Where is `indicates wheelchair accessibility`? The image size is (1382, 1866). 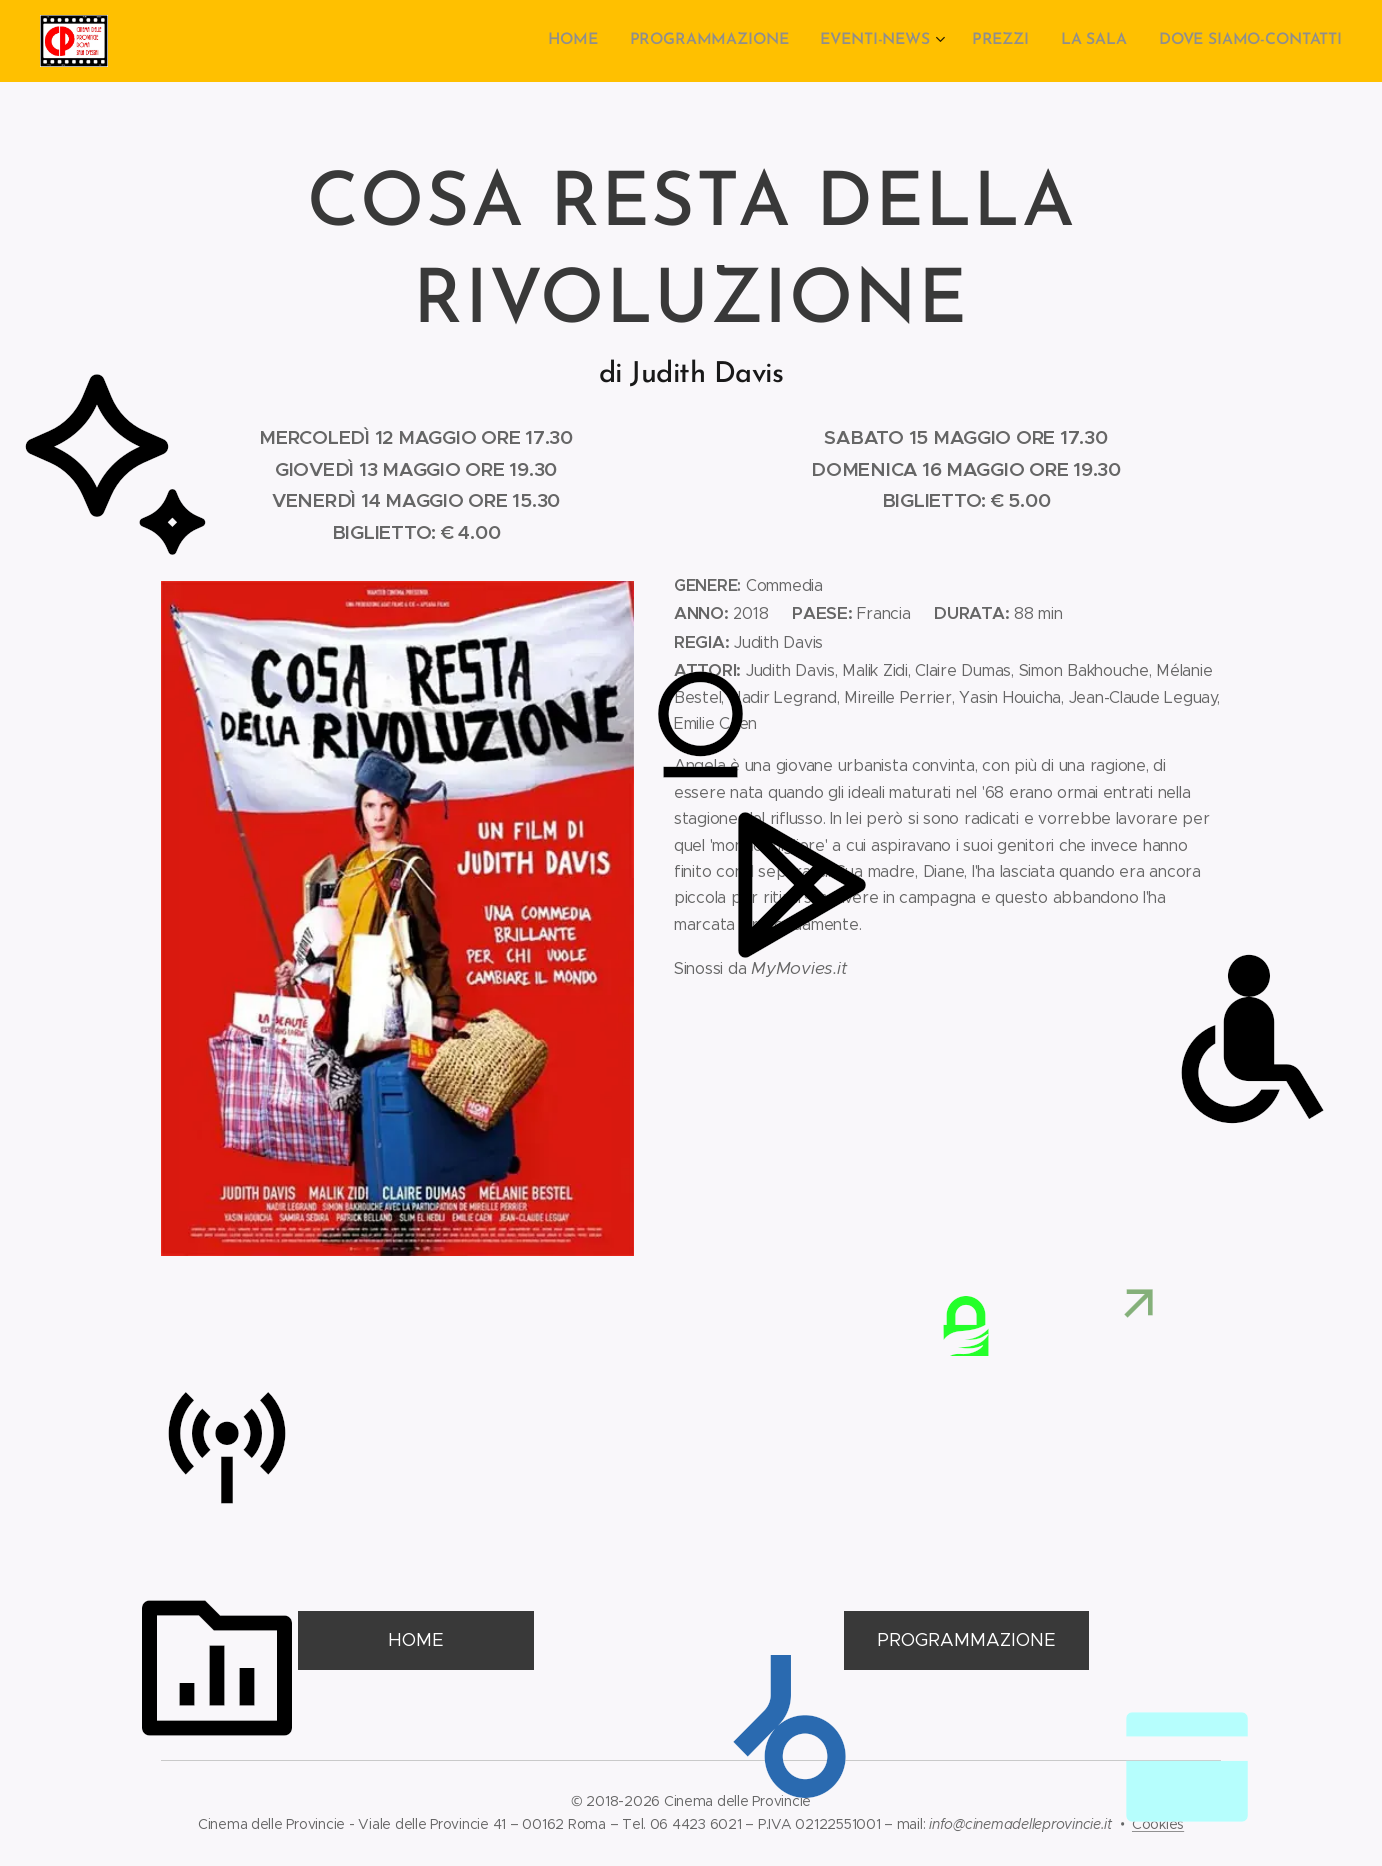 indicates wheelchair accessibility is located at coordinates (1249, 1039).